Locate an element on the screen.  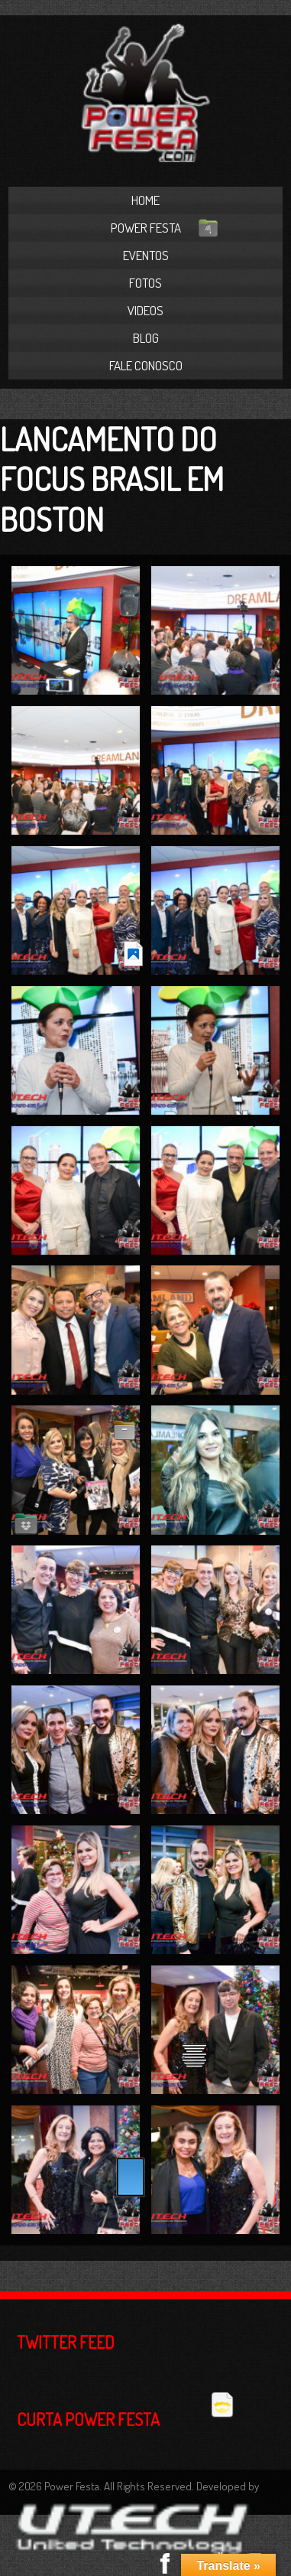
center align text is located at coordinates (194, 2055).